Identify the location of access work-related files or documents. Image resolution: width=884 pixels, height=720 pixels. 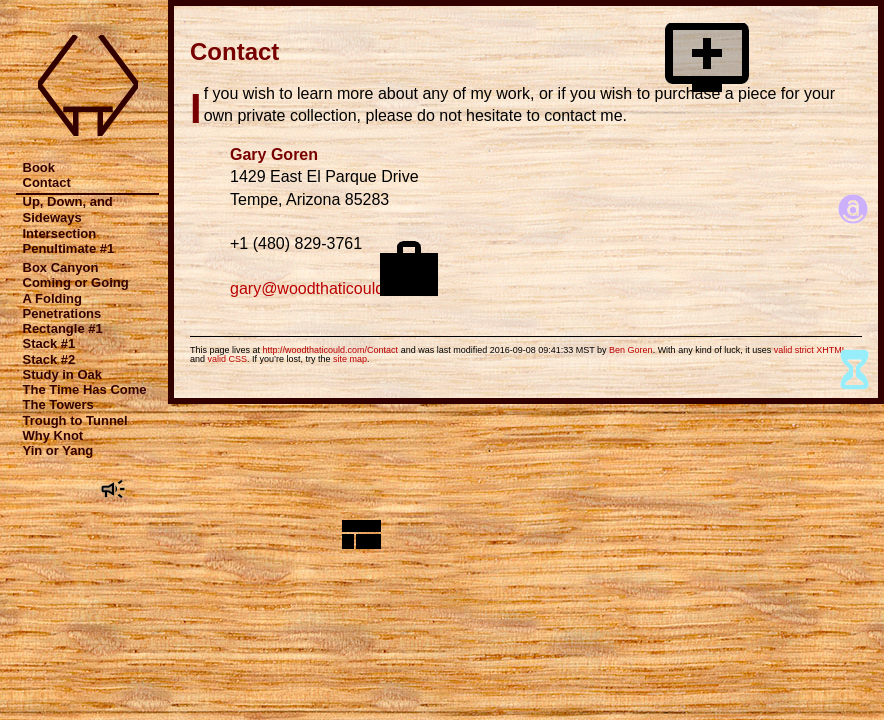
(409, 270).